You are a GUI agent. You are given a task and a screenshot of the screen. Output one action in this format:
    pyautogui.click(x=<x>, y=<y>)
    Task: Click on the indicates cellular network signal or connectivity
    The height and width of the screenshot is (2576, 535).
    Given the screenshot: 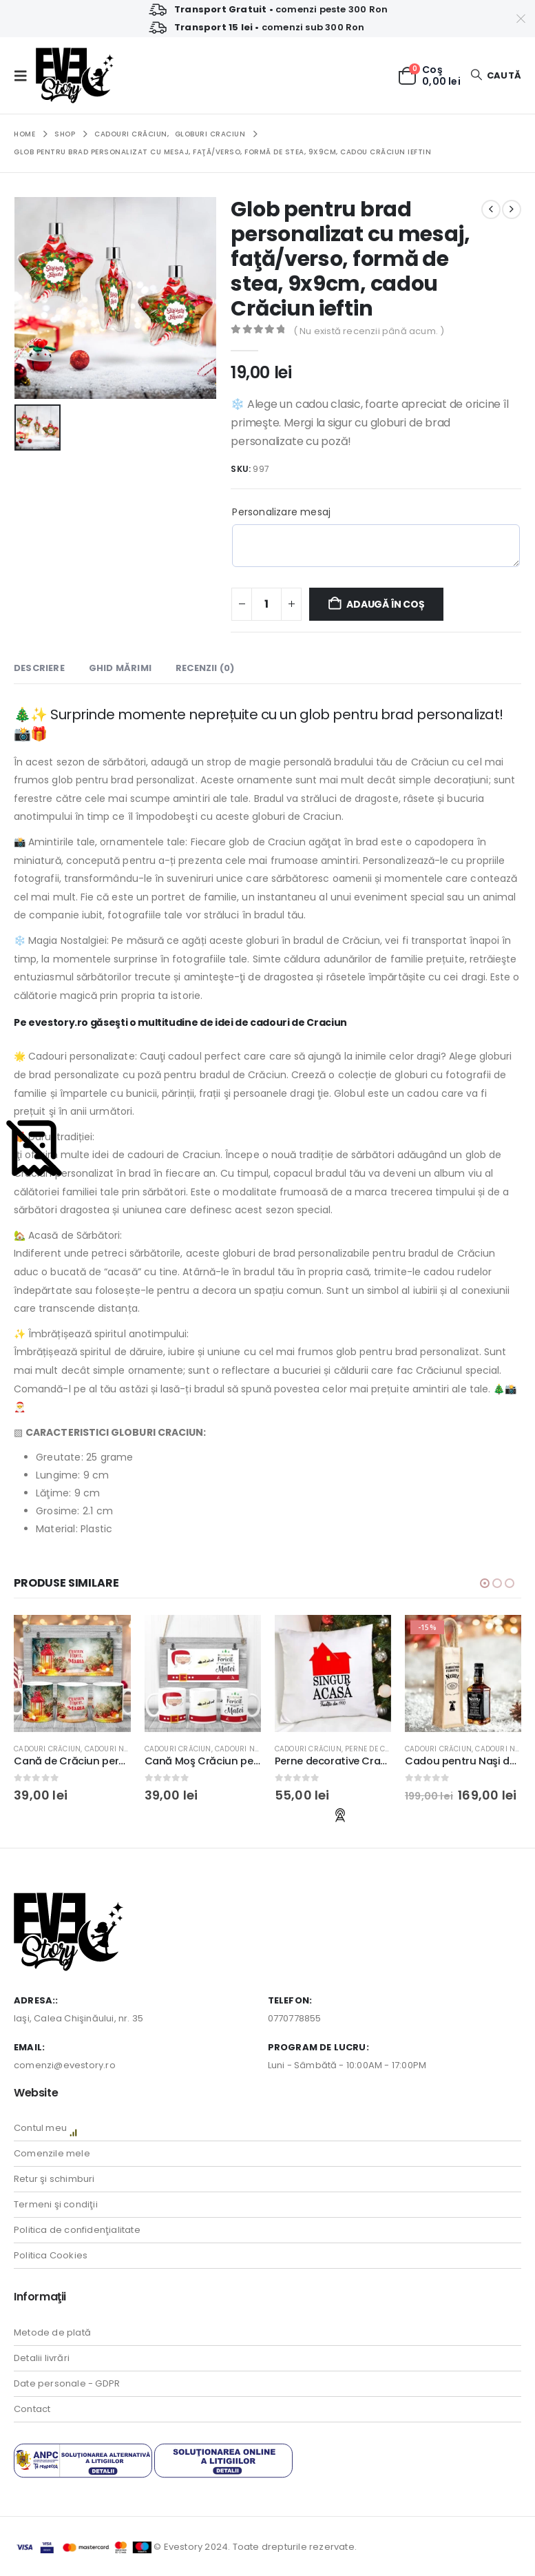 What is the action you would take?
    pyautogui.click(x=340, y=1815)
    